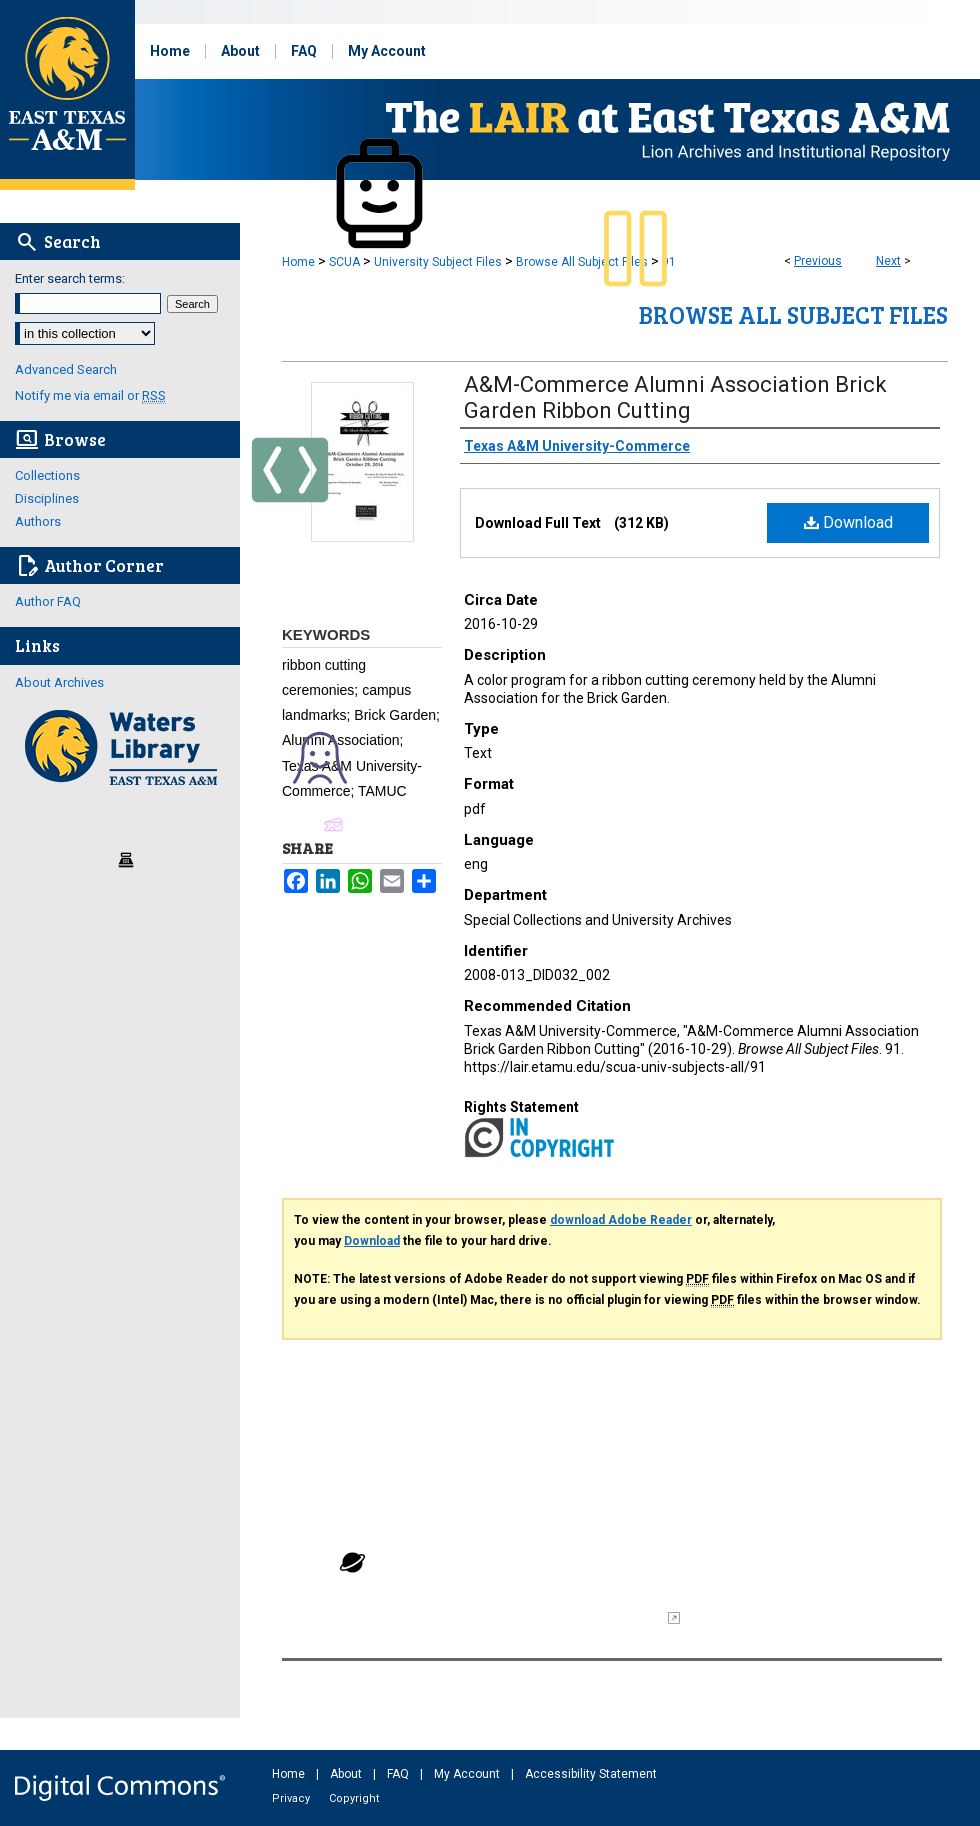  I want to click on view or edit source code, so click(290, 470).